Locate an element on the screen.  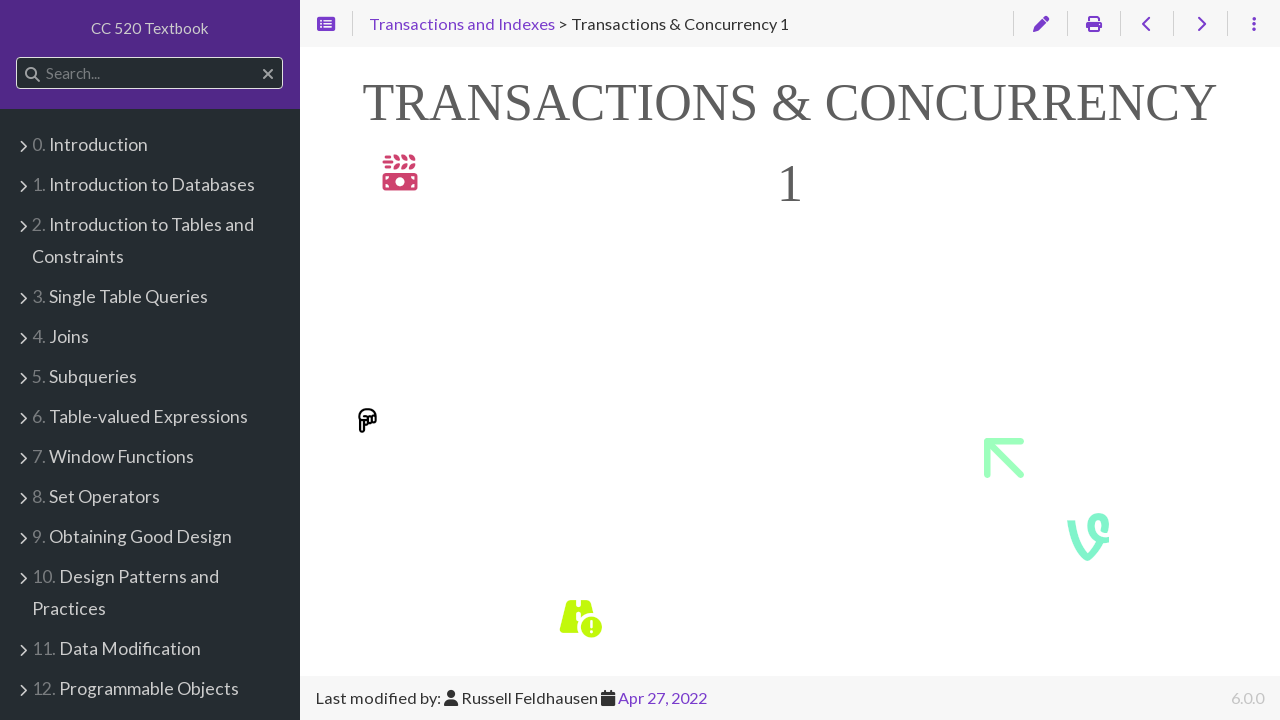
scroll down for more content is located at coordinates (367, 420).